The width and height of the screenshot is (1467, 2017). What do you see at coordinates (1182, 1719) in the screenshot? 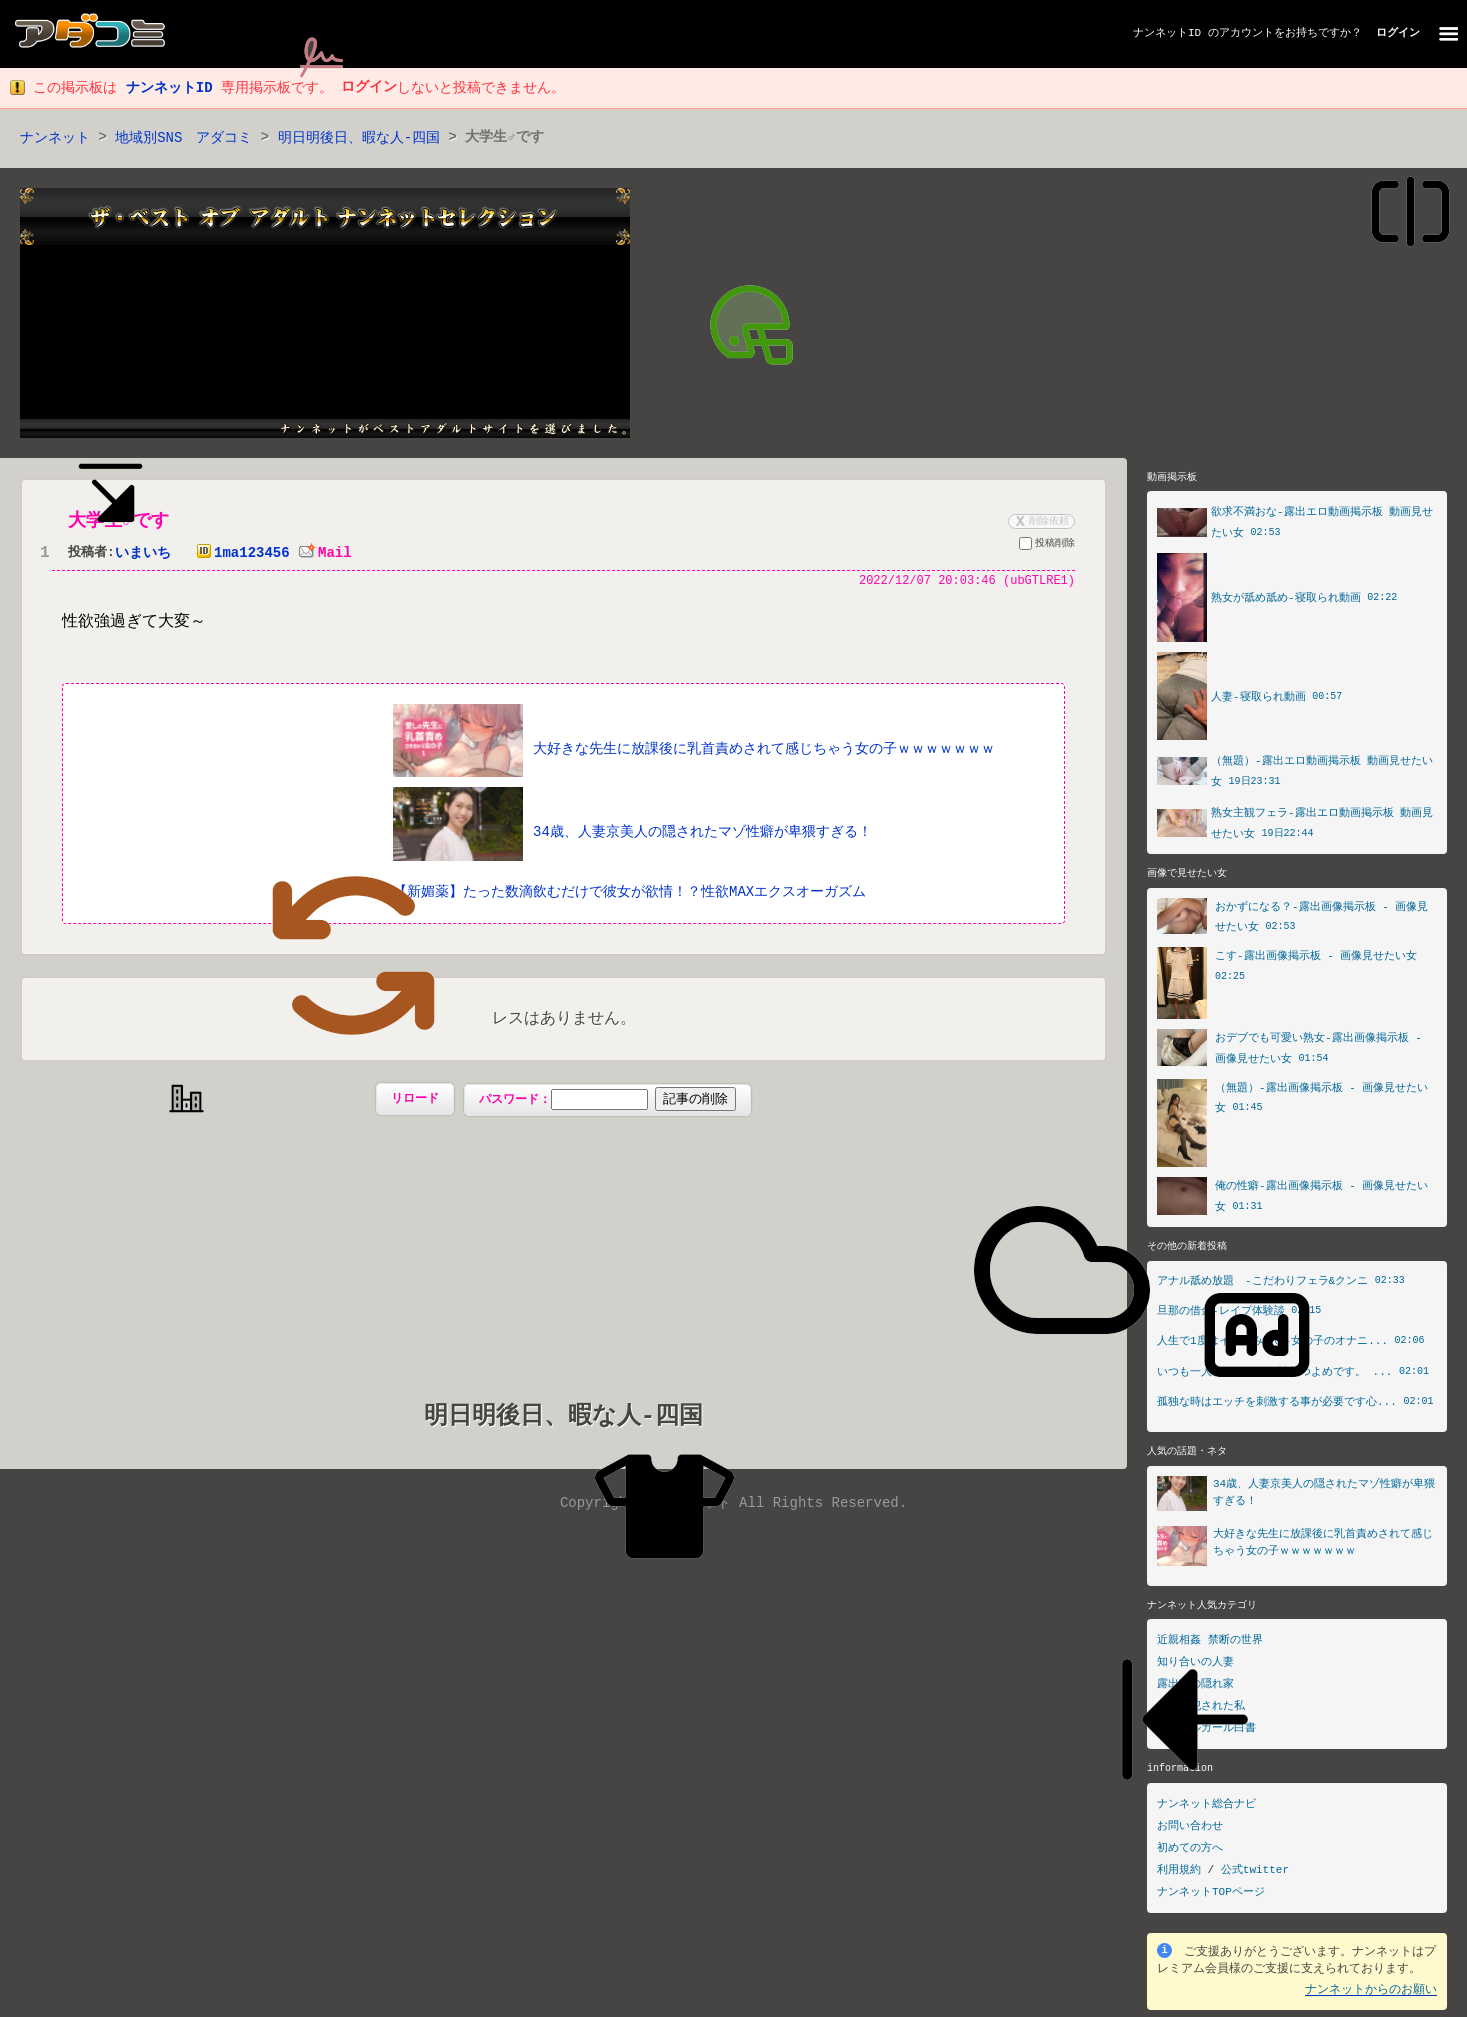
I see `navigate to the beginning or first item` at bounding box center [1182, 1719].